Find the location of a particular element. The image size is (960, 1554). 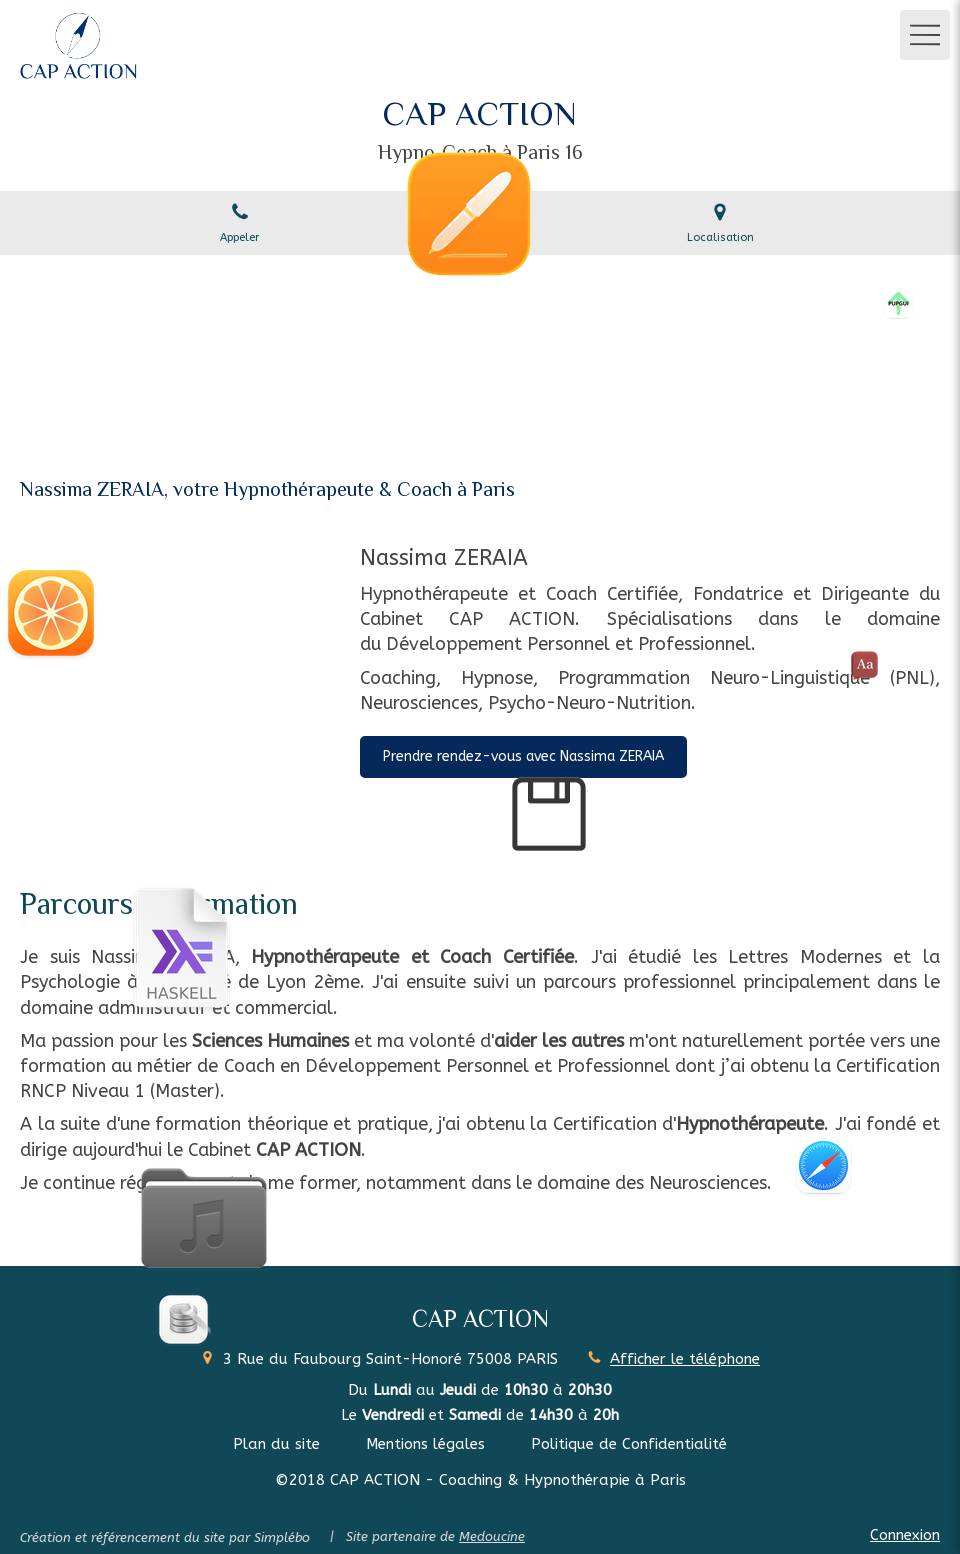

save file to disk is located at coordinates (549, 814).